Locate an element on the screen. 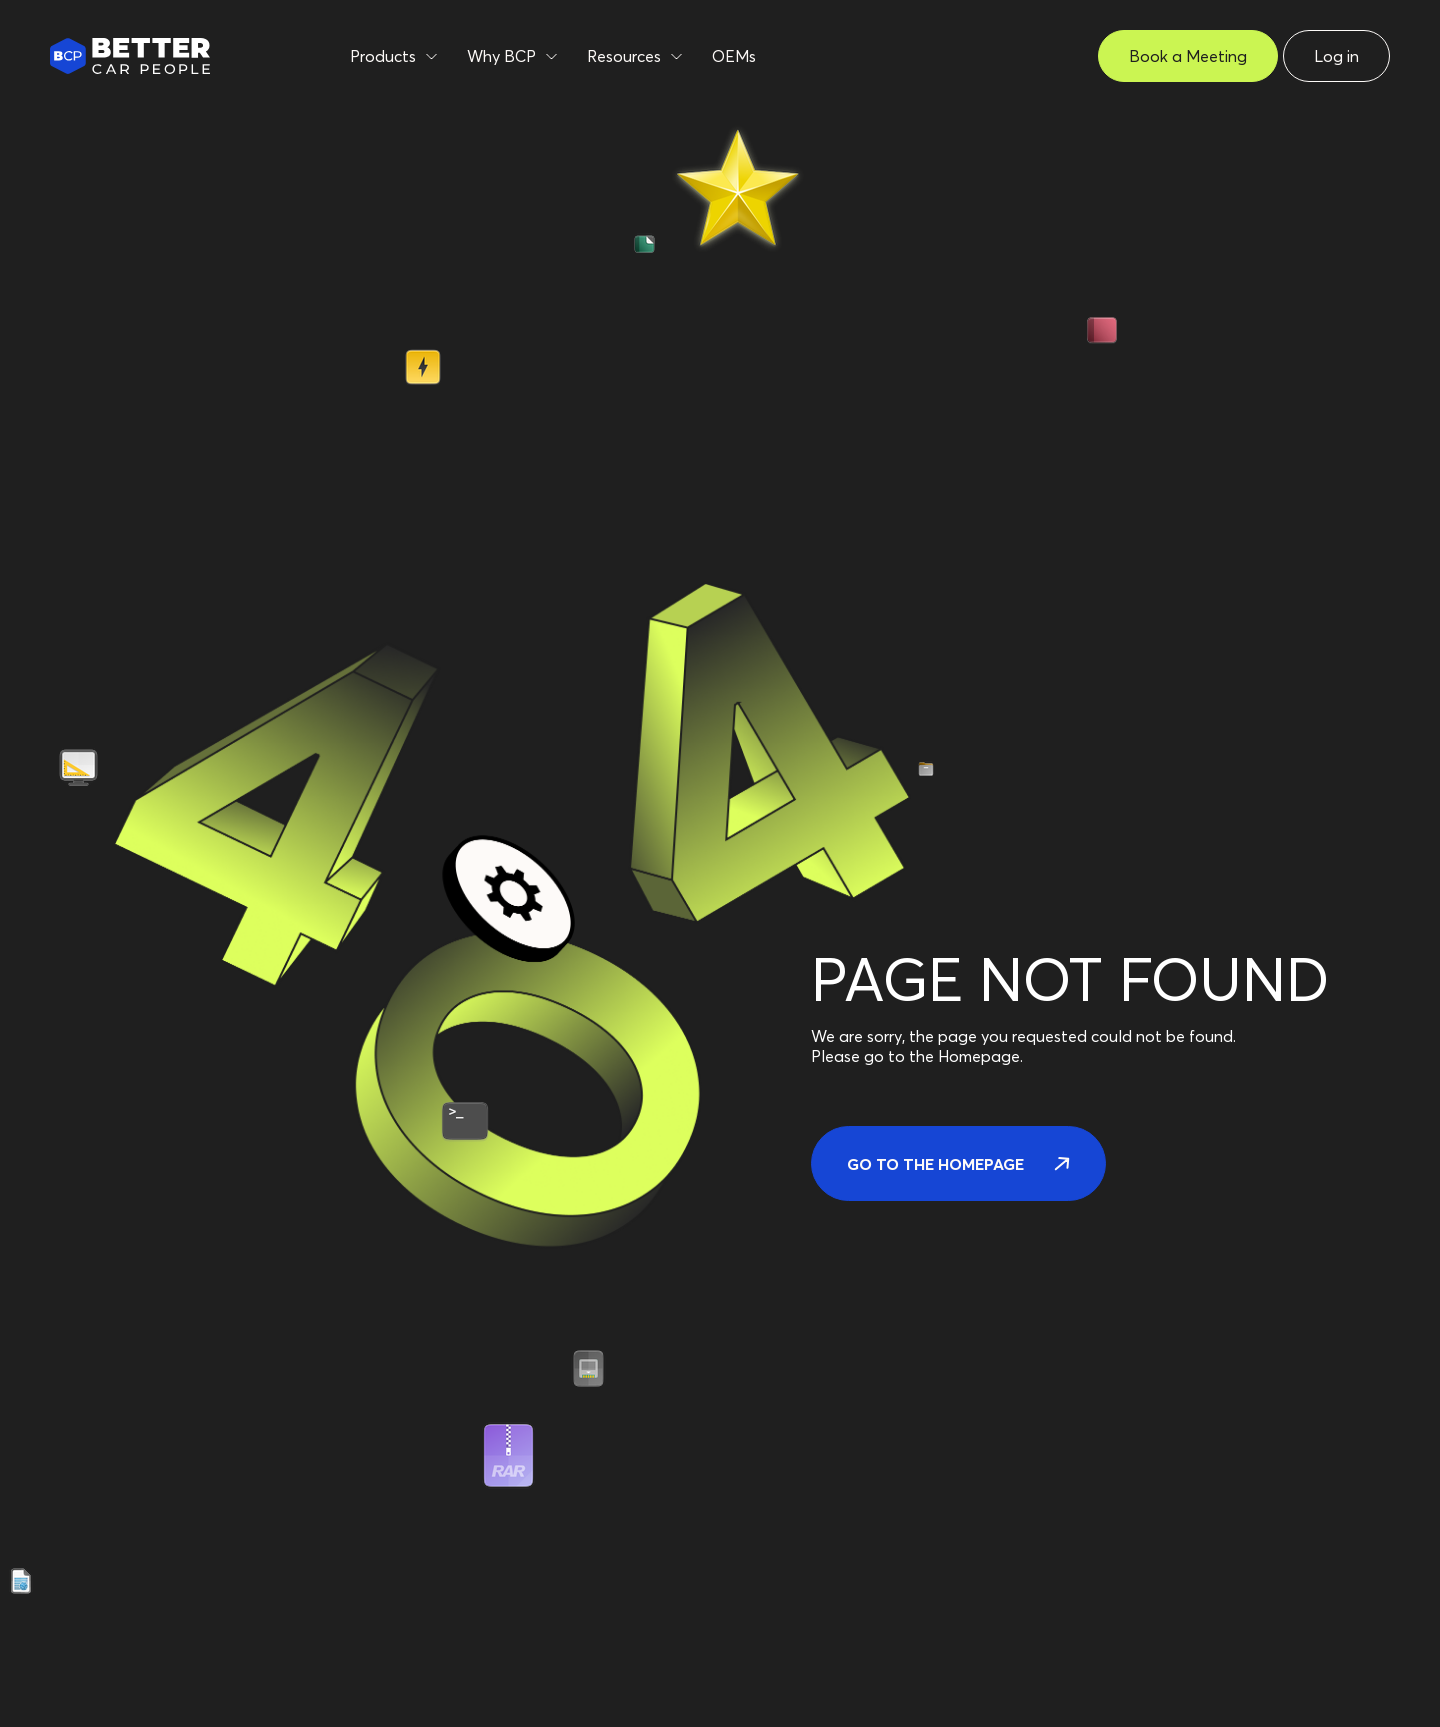 The width and height of the screenshot is (1440, 1727). open a web template document file is located at coordinates (21, 1581).